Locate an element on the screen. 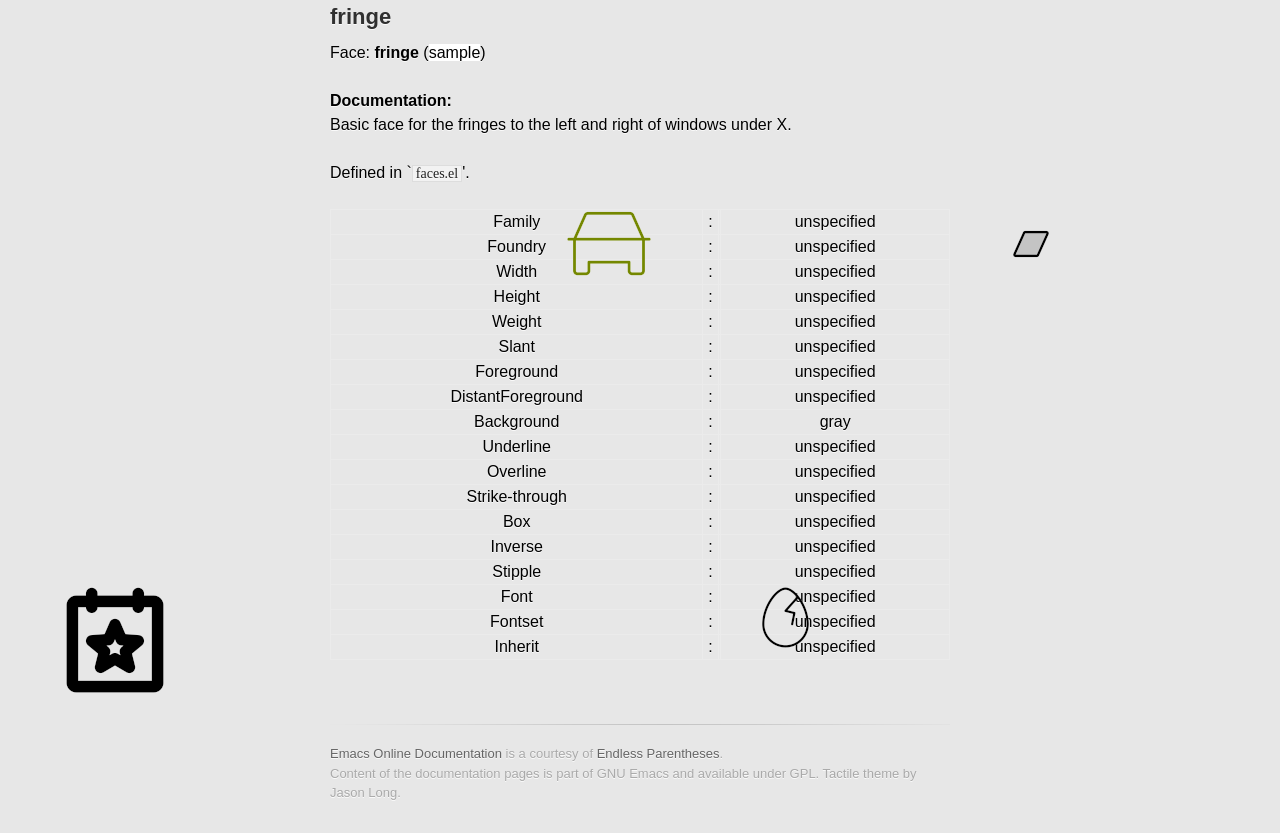 This screenshot has height=833, width=1280. access vehicle or car-related features is located at coordinates (609, 245).